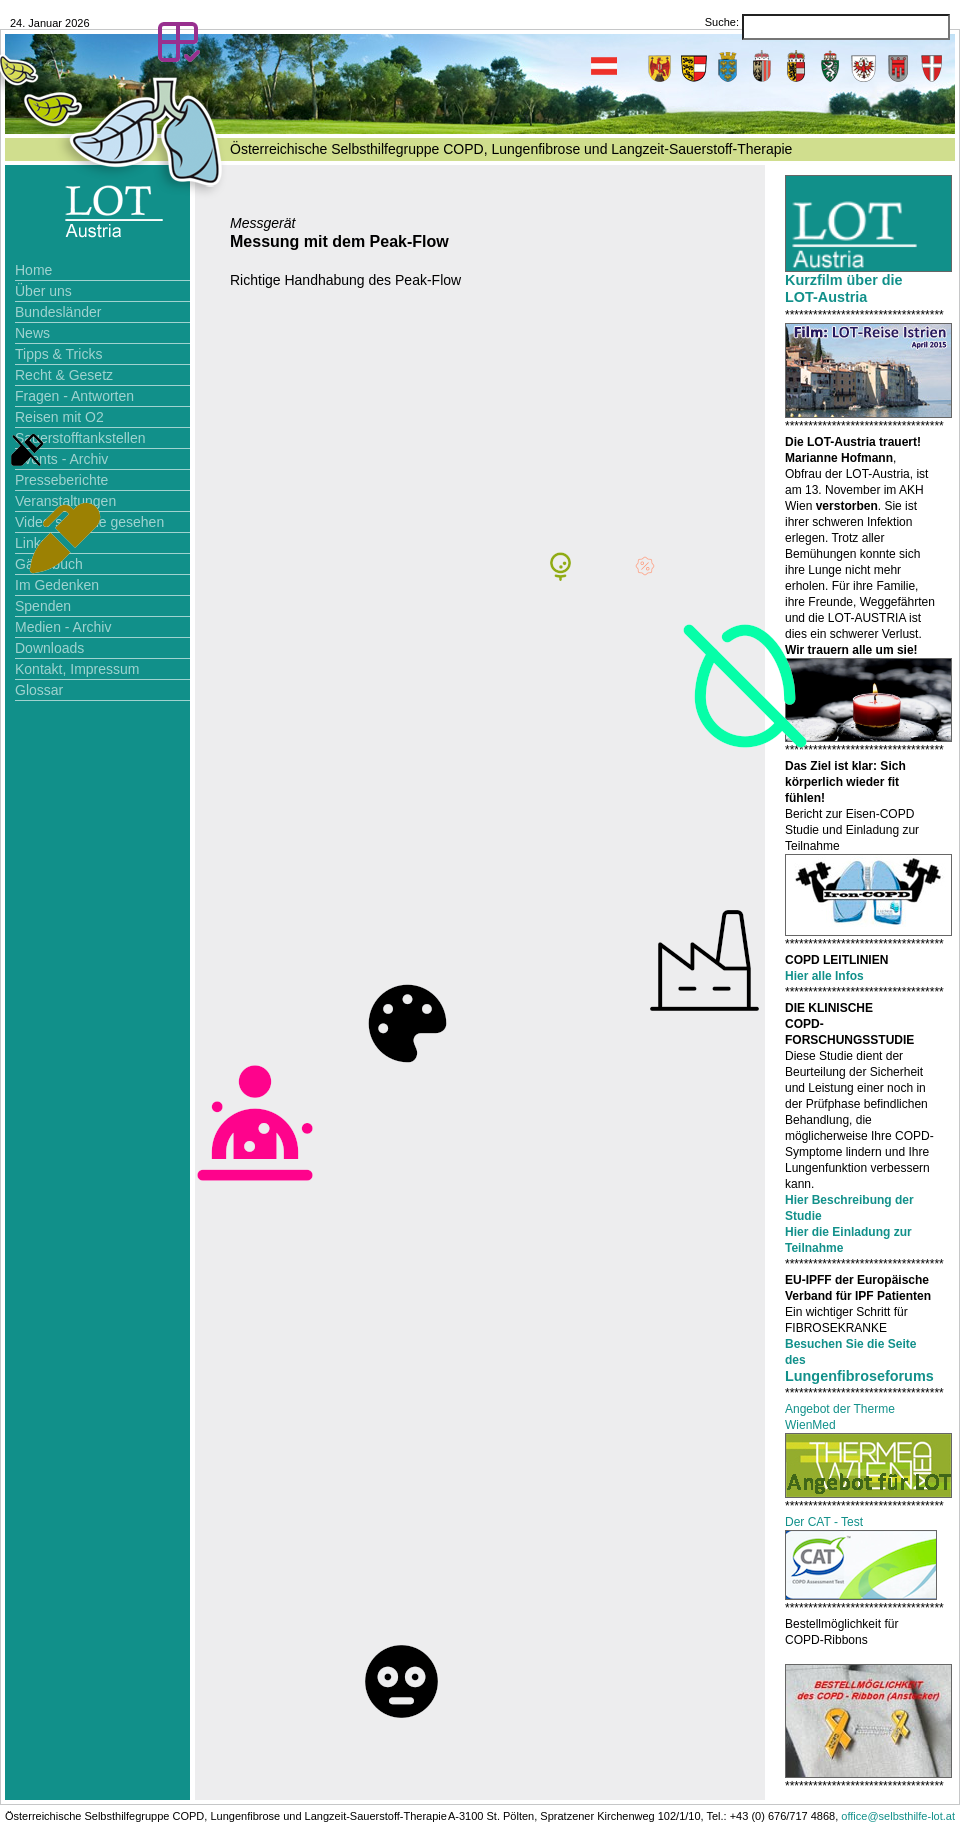  Describe the element at coordinates (255, 1123) in the screenshot. I see `view audience or attendee list` at that location.